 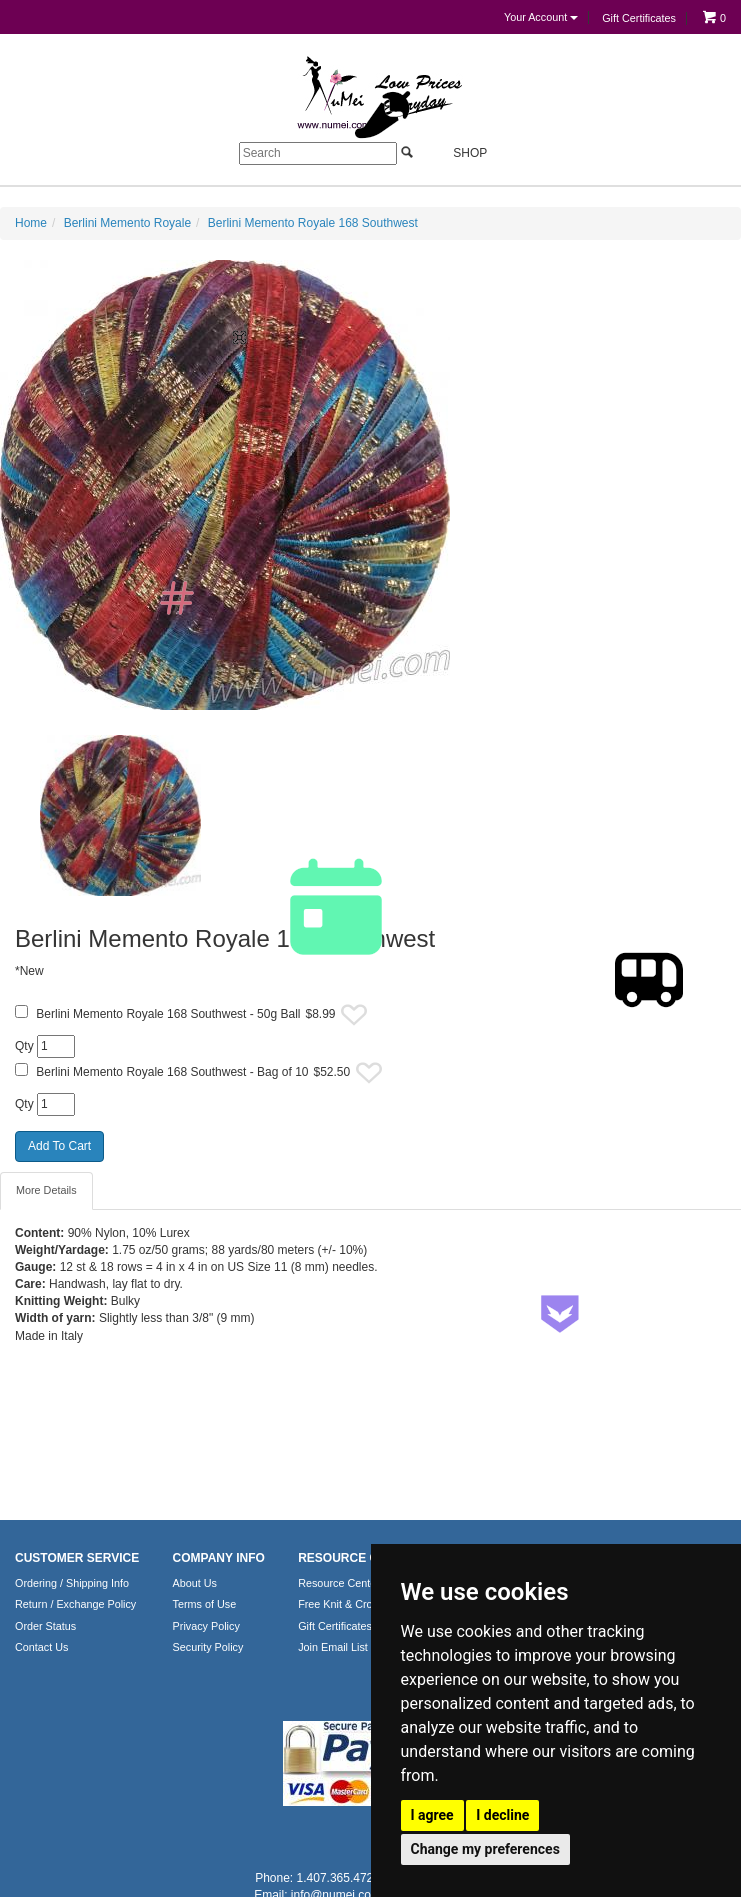 What do you see at coordinates (383, 115) in the screenshot?
I see `indicates spicy or hot food items` at bounding box center [383, 115].